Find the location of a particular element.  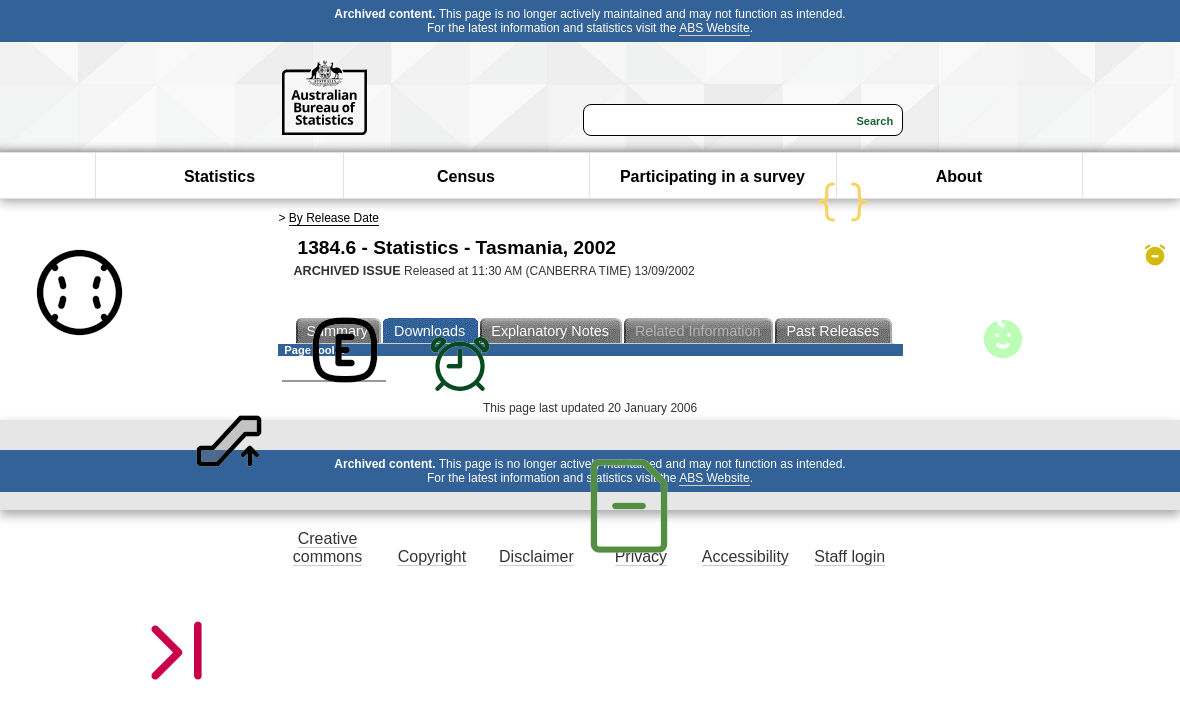

remove or delete an alarm is located at coordinates (1155, 255).